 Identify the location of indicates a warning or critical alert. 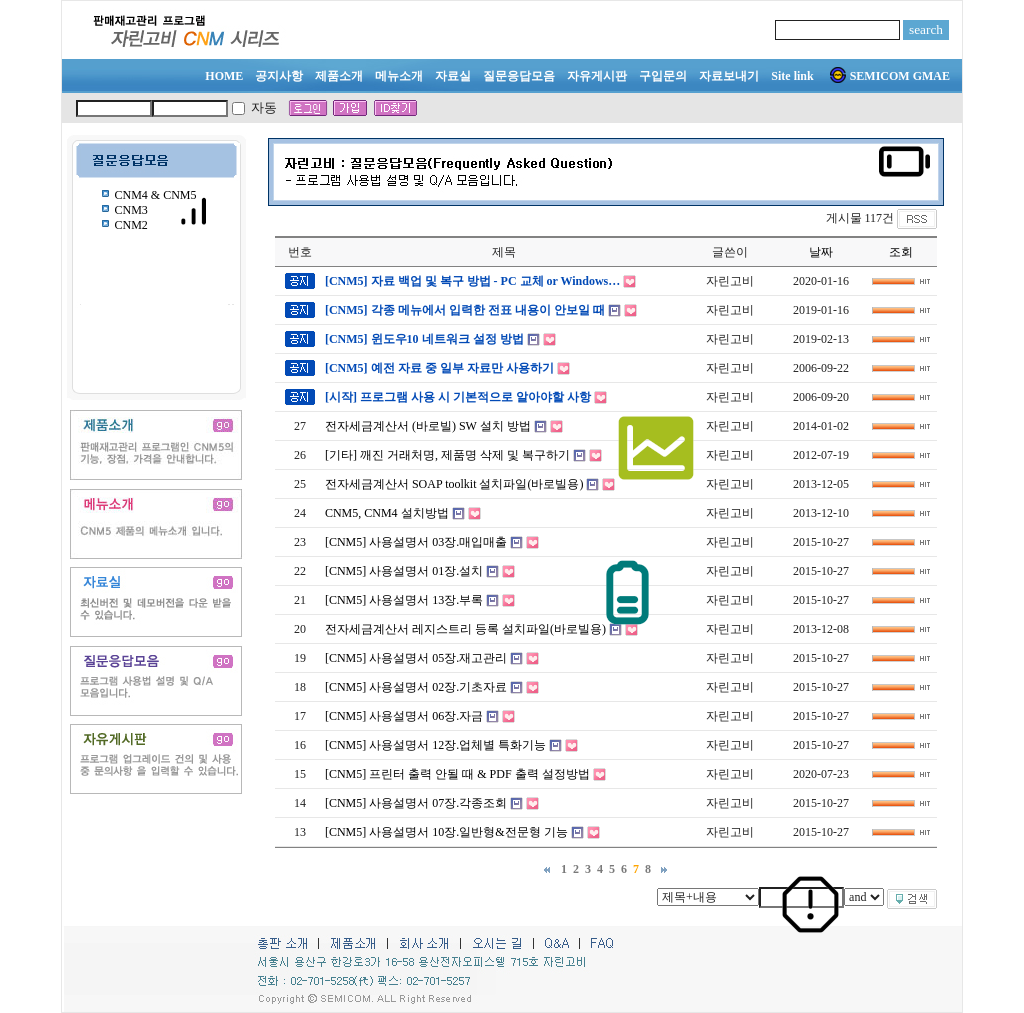
(810, 904).